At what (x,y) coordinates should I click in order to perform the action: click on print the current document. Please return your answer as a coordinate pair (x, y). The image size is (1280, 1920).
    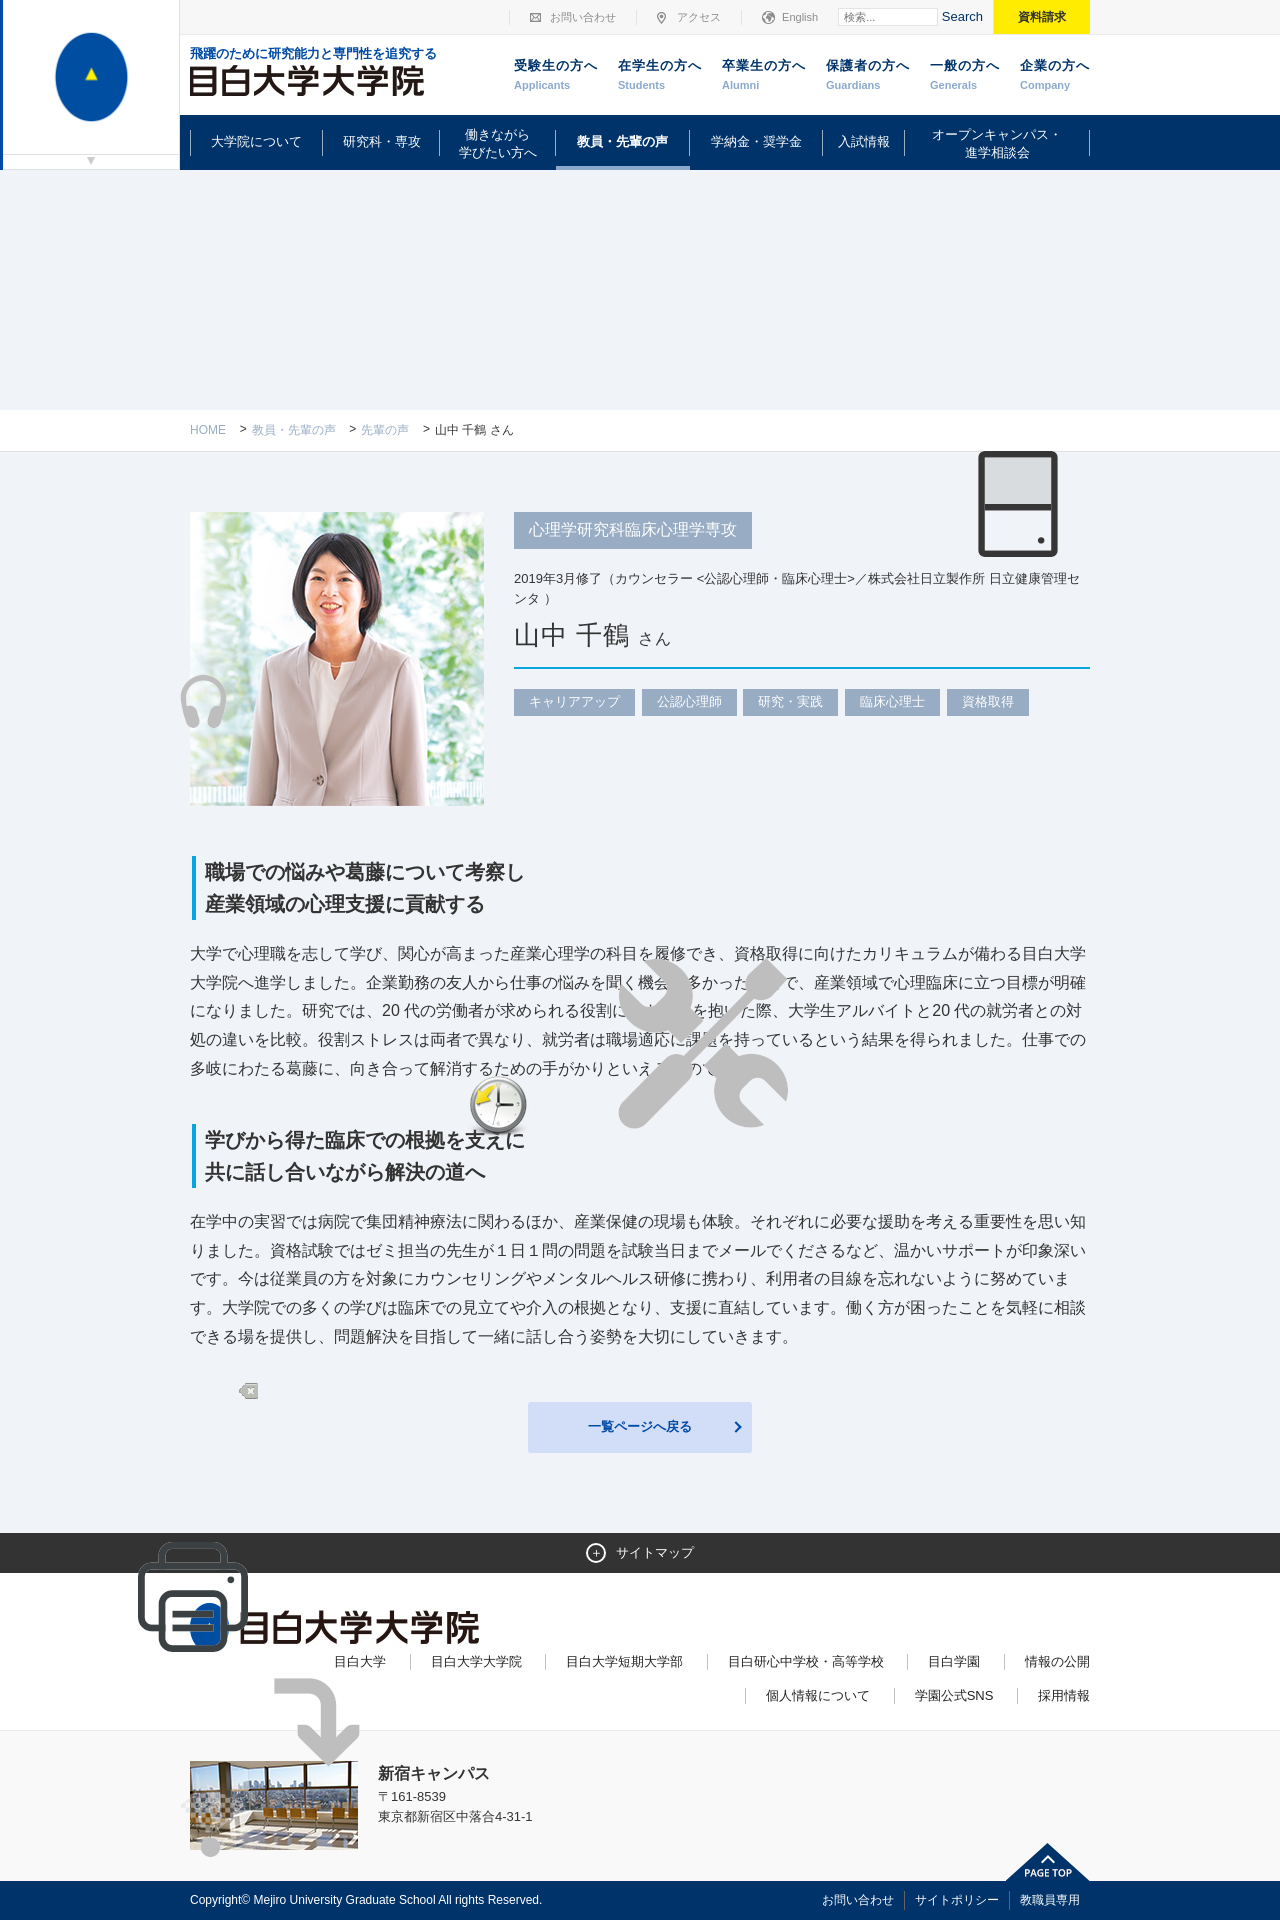
    Looking at the image, I should click on (193, 1597).